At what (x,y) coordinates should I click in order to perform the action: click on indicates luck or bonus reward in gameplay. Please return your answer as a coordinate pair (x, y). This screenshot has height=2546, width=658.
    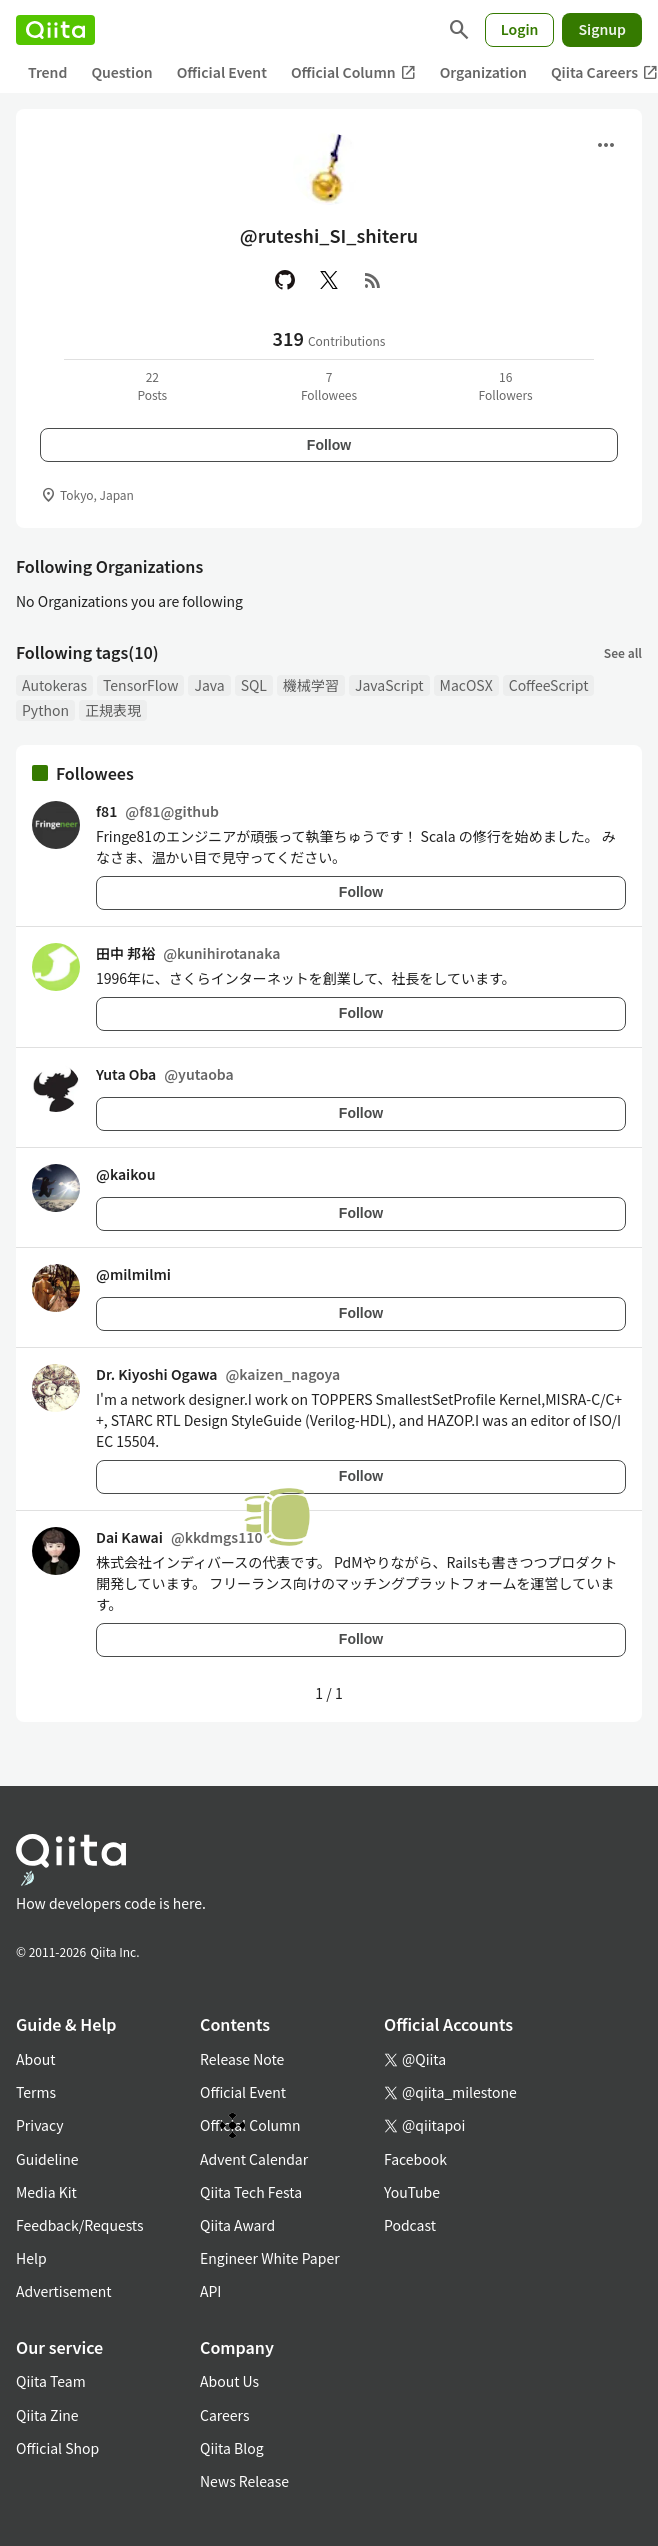
    Looking at the image, I should click on (232, 2125).